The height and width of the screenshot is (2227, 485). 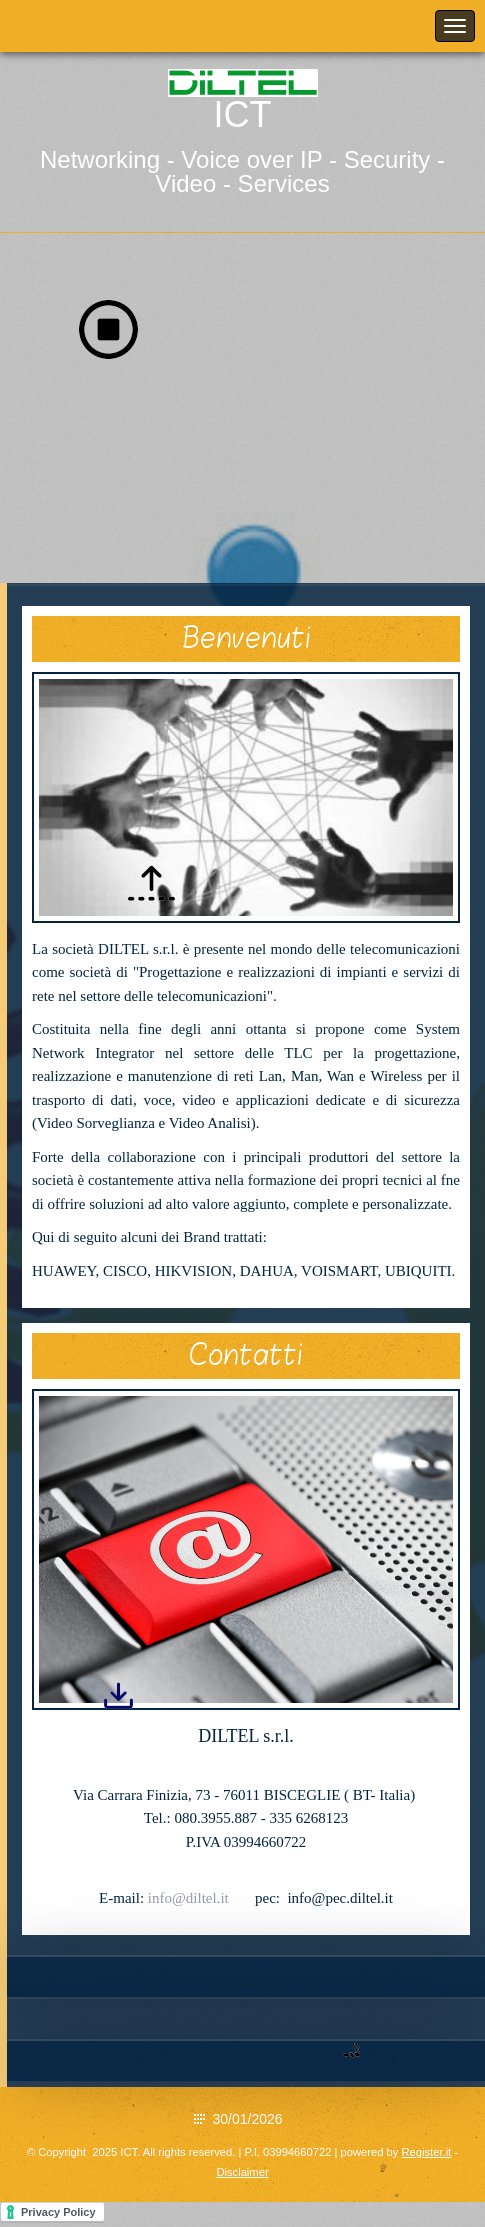 I want to click on collapse content upward, so click(x=151, y=883).